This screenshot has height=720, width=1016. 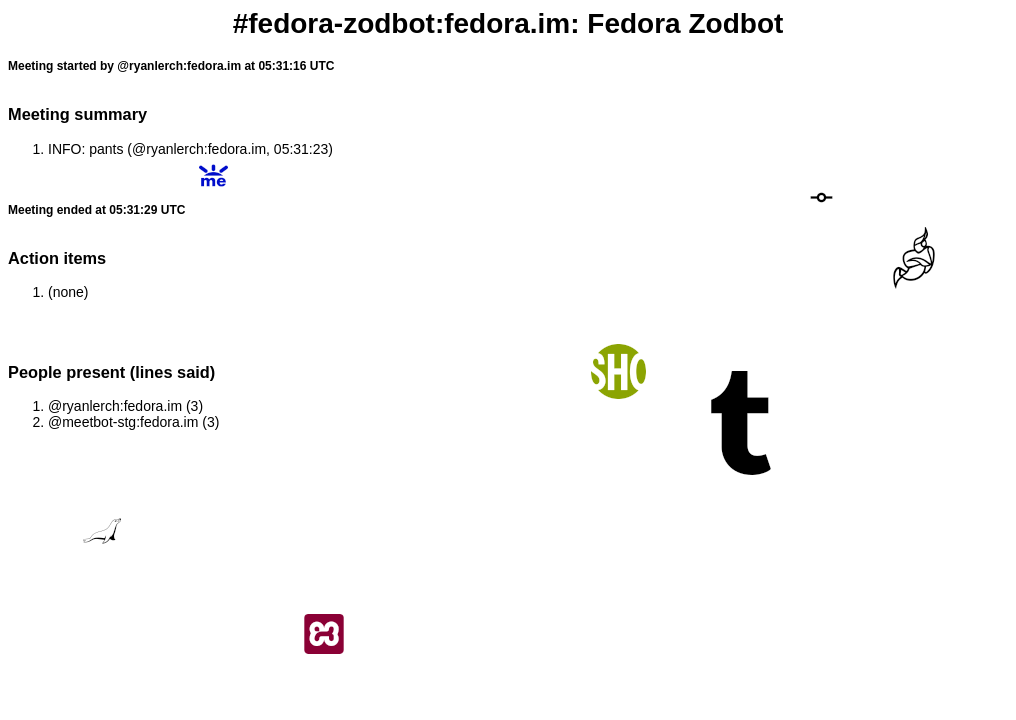 I want to click on view commit history in version control, so click(x=821, y=197).